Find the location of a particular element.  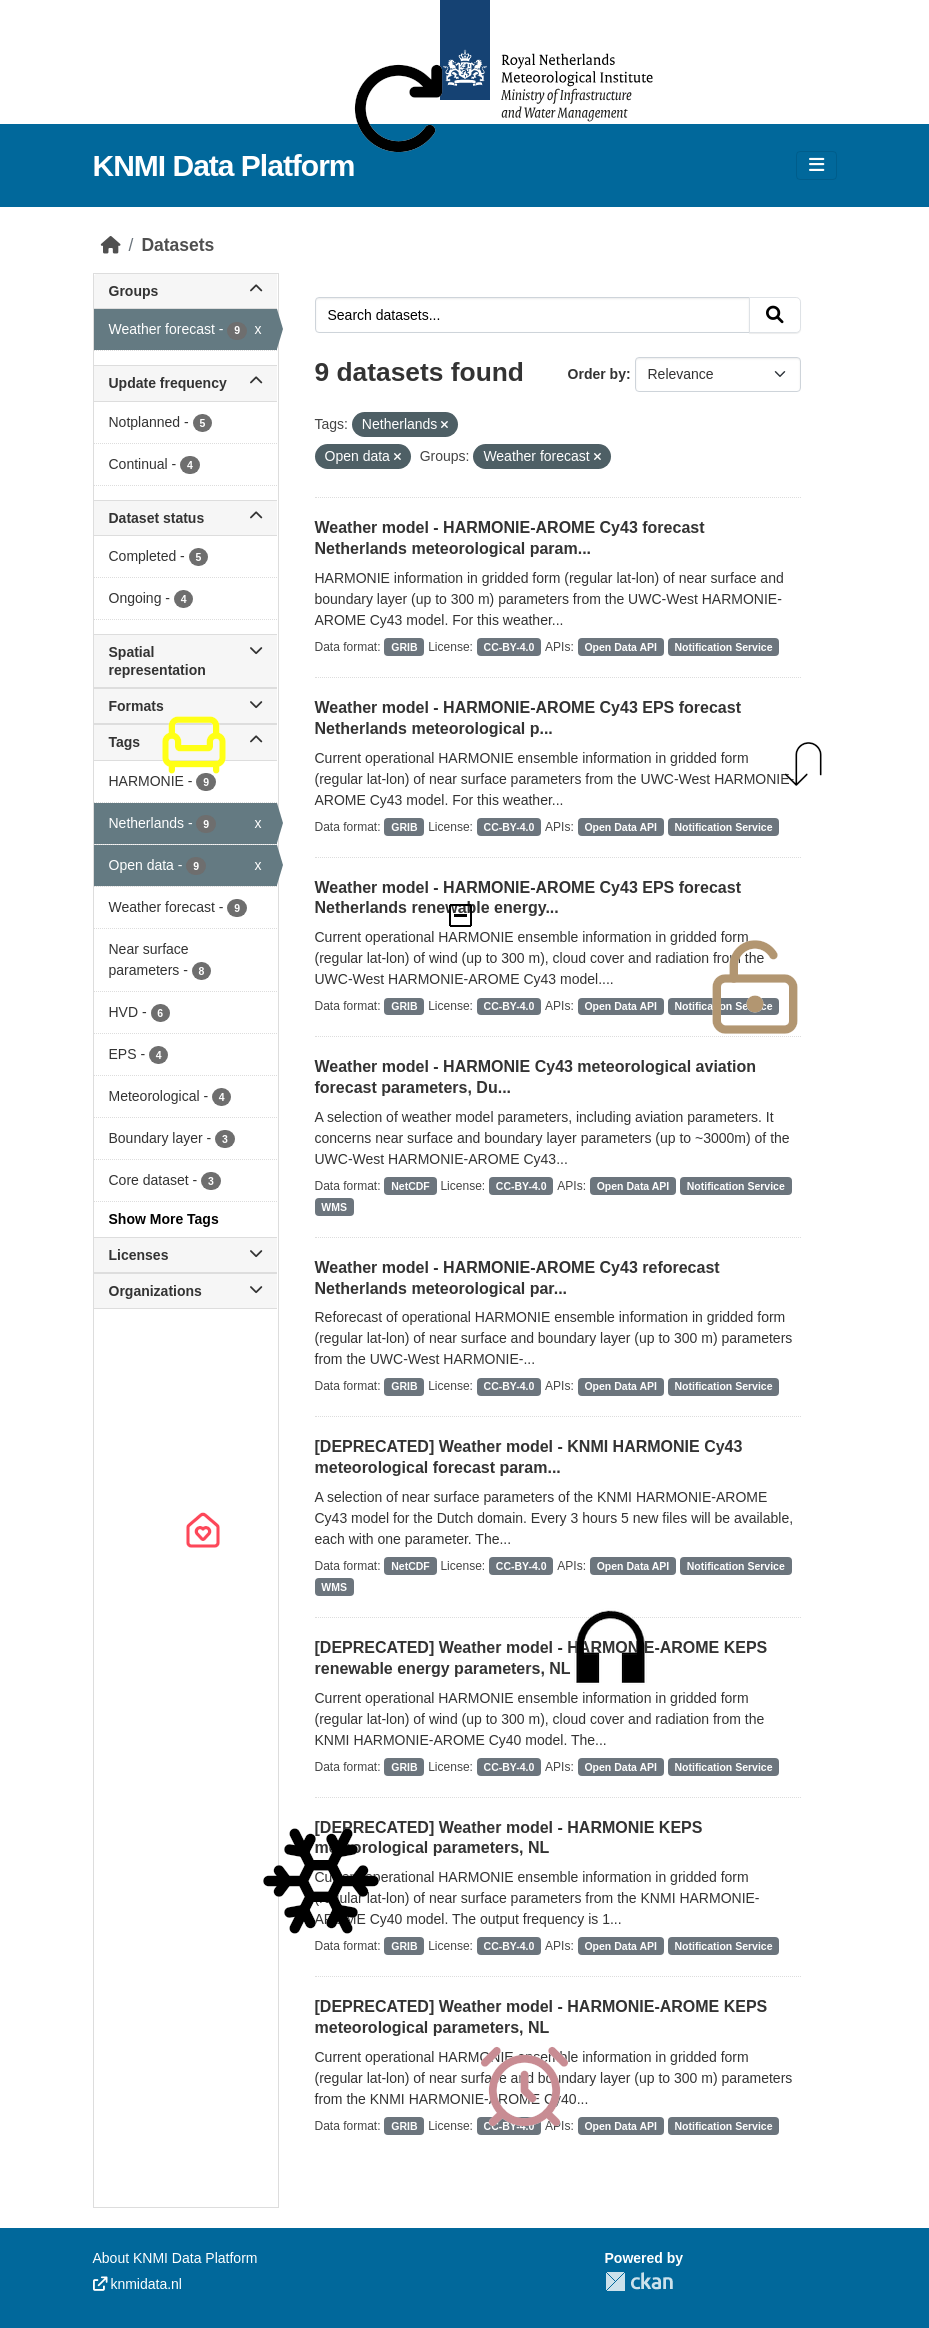

unlock or access secured content is located at coordinates (755, 987).